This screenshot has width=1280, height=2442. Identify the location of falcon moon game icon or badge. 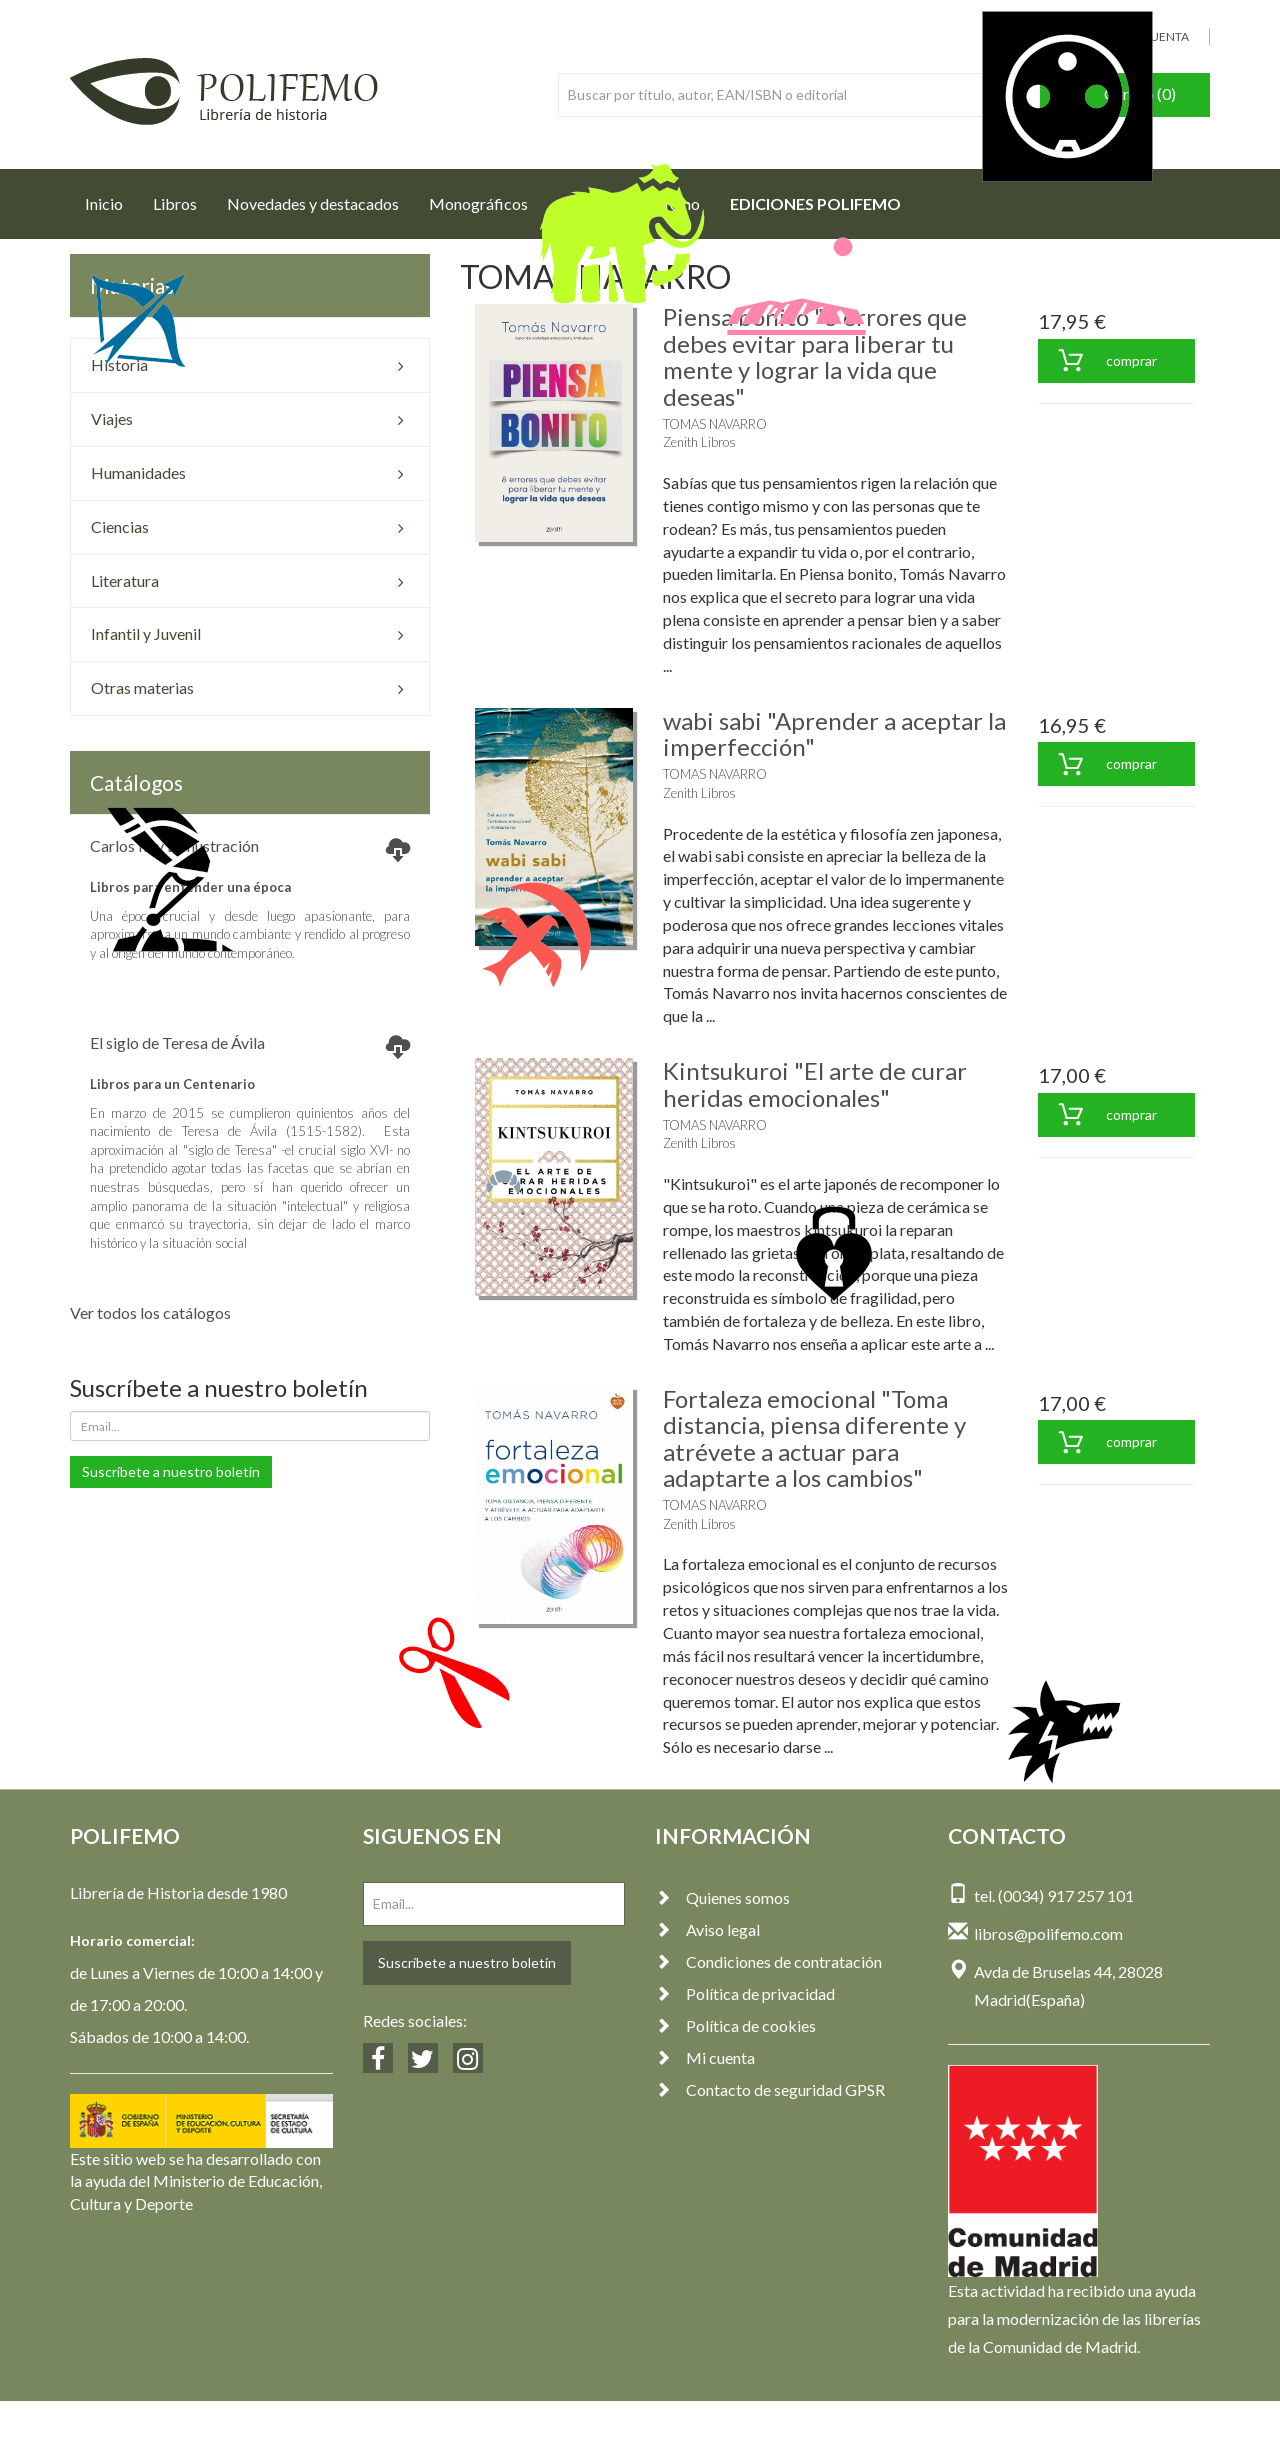
(536, 935).